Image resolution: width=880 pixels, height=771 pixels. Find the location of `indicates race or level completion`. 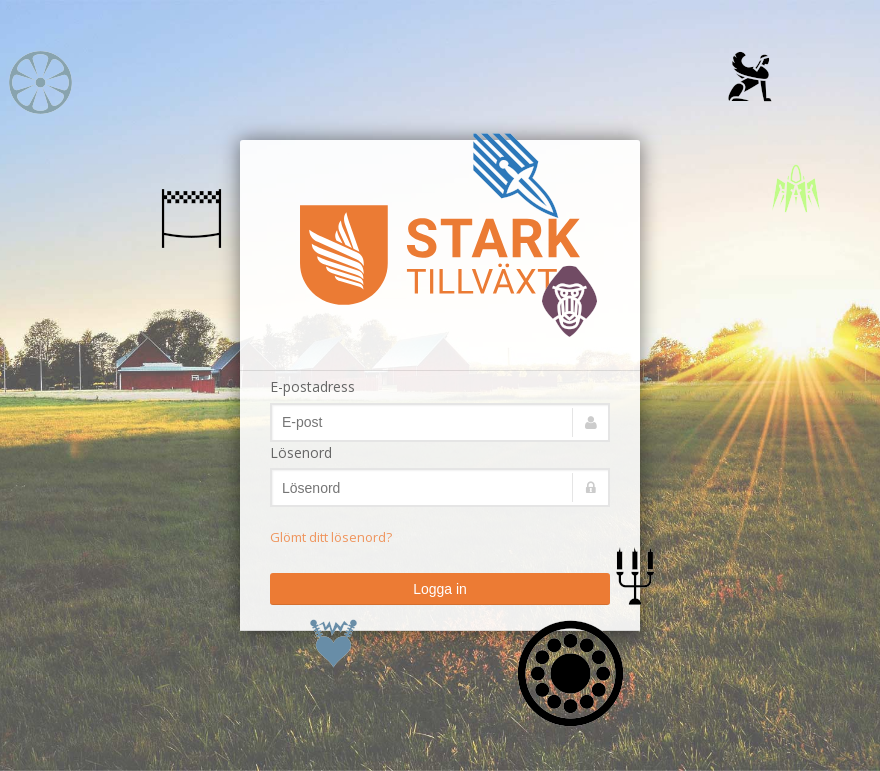

indicates race or level completion is located at coordinates (191, 218).